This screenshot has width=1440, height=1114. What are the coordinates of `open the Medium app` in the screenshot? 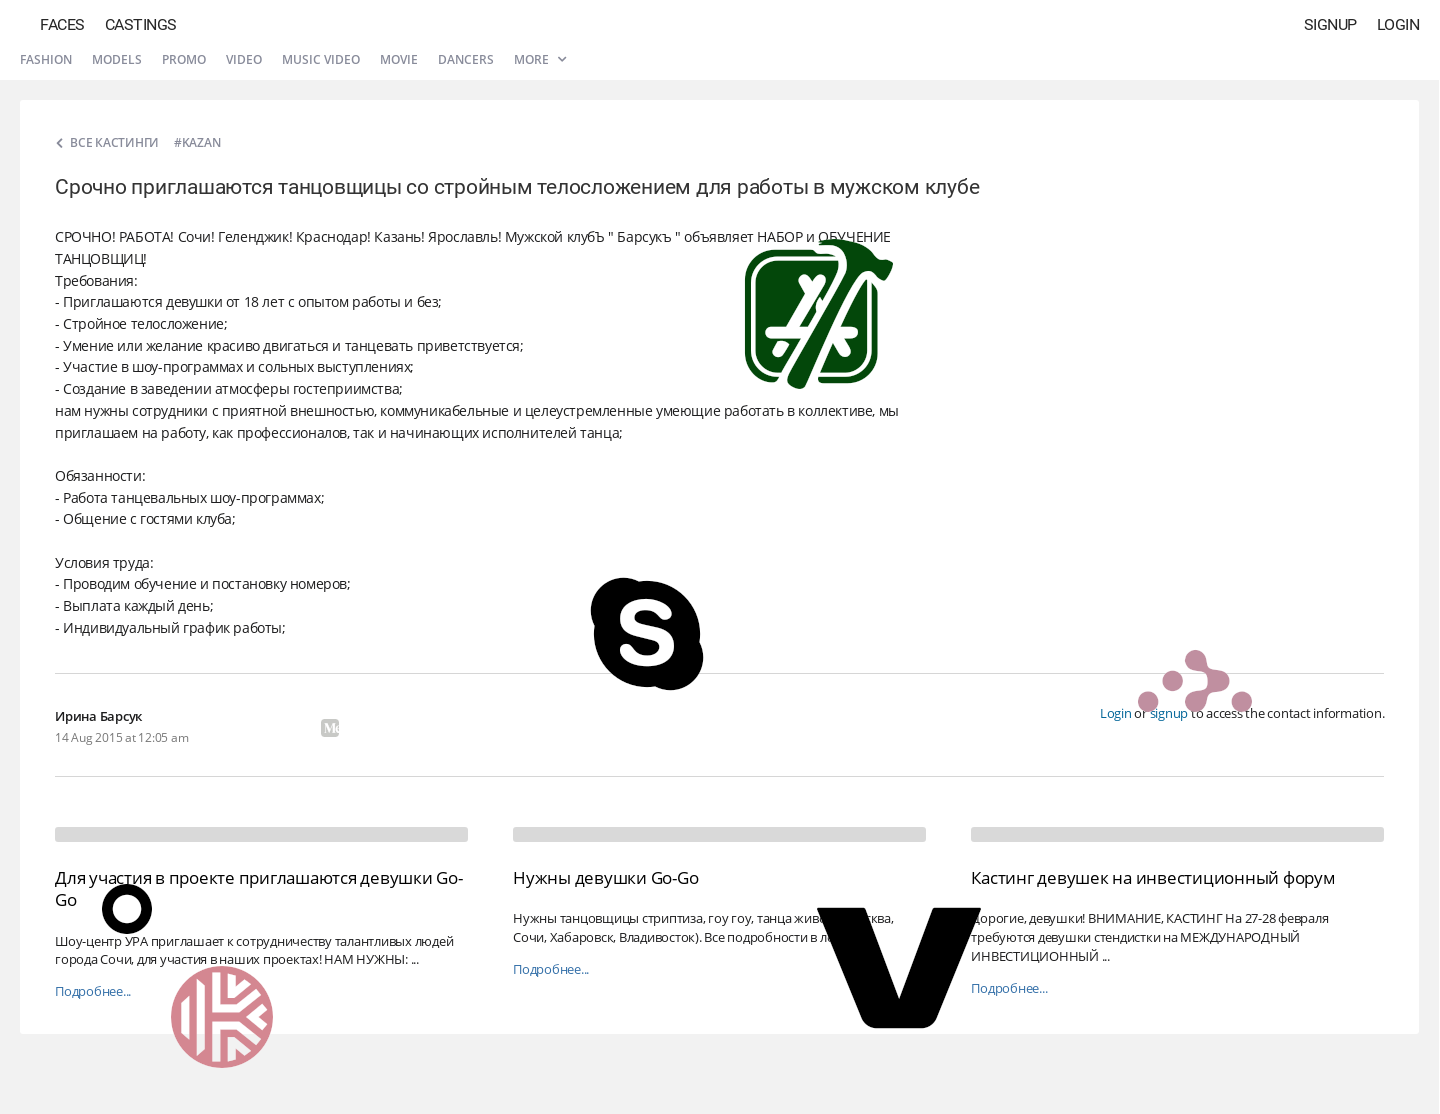 It's located at (330, 728).